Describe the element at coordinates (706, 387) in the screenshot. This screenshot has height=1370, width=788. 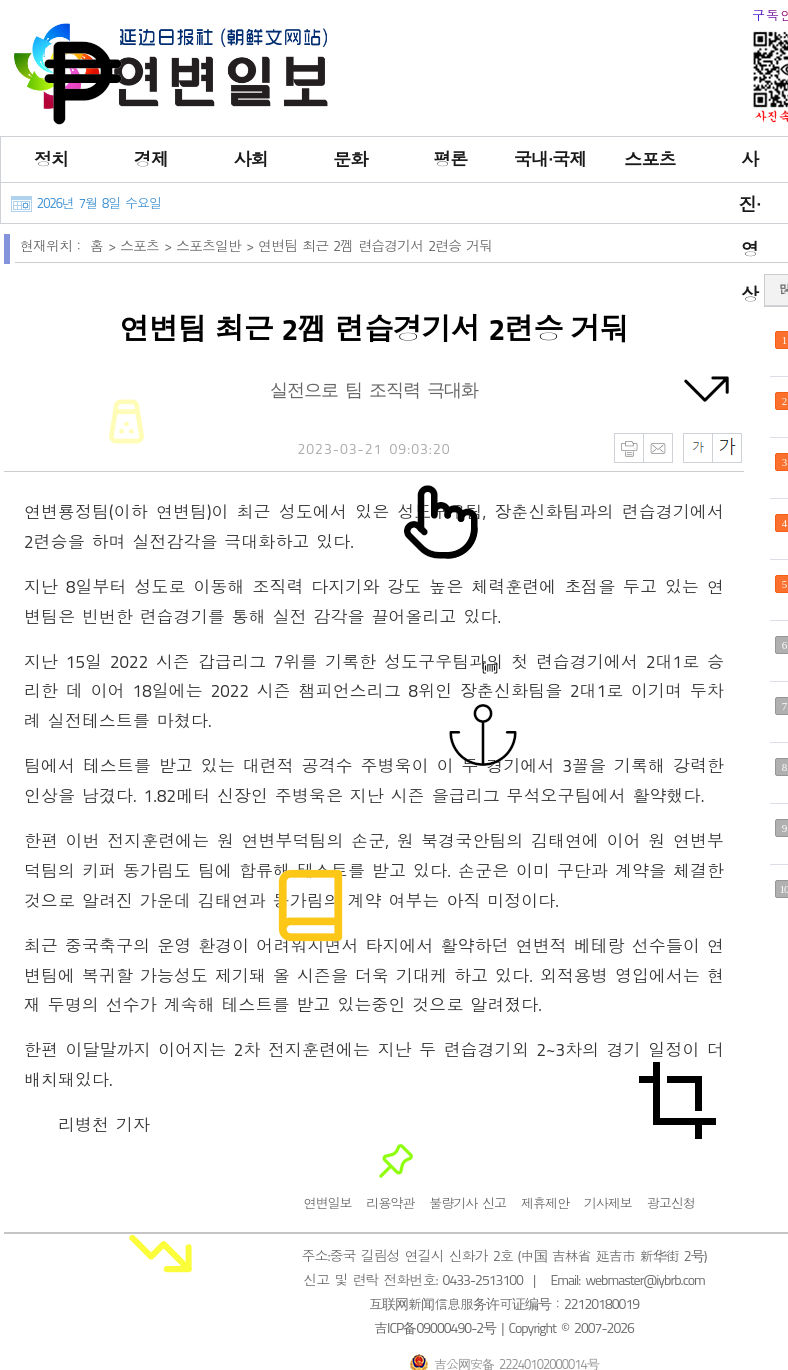
I see `reply to a message` at that location.